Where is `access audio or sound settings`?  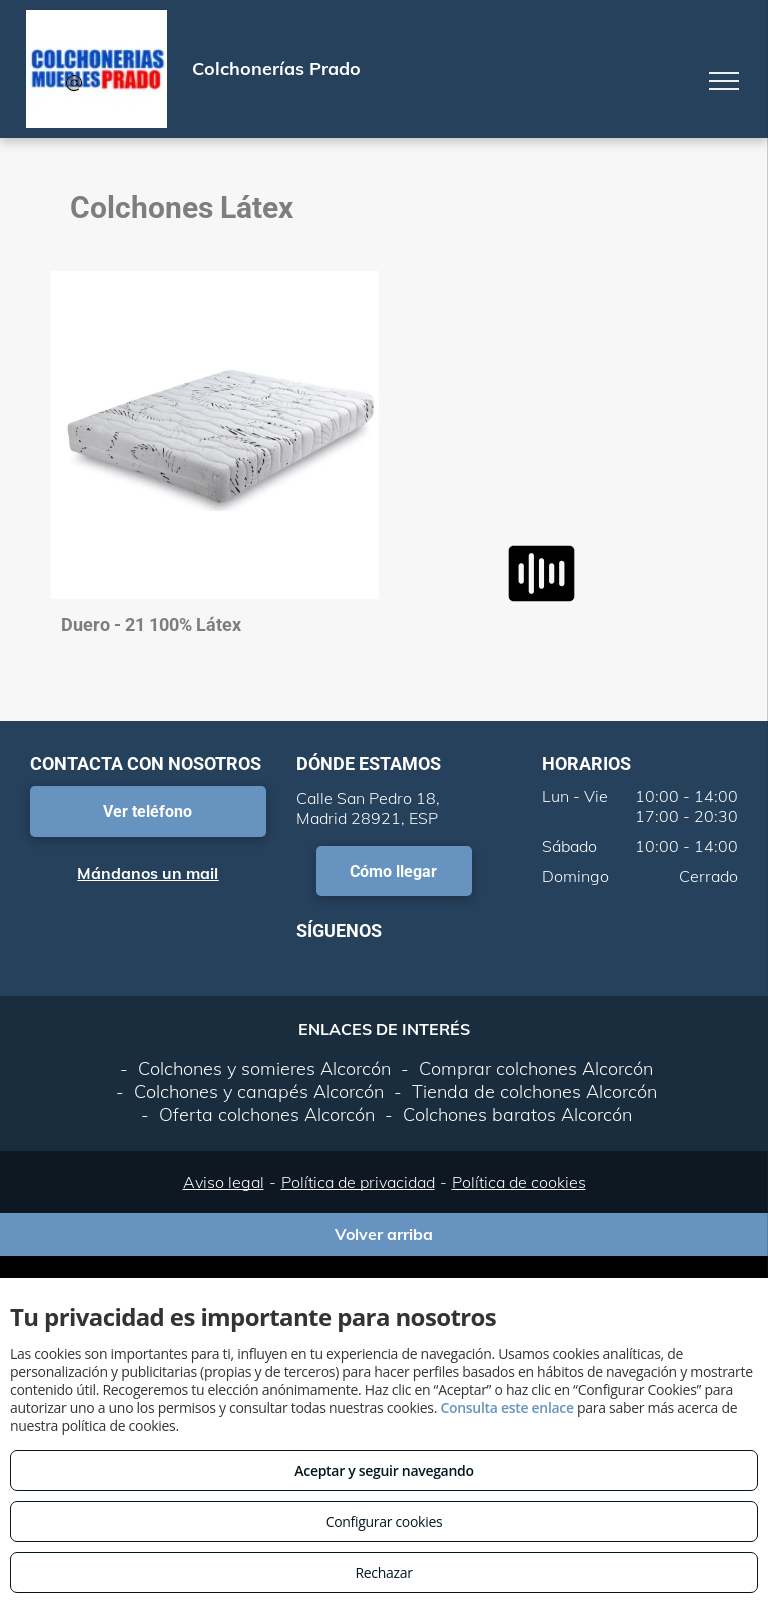
access audio or sound settings is located at coordinates (541, 573).